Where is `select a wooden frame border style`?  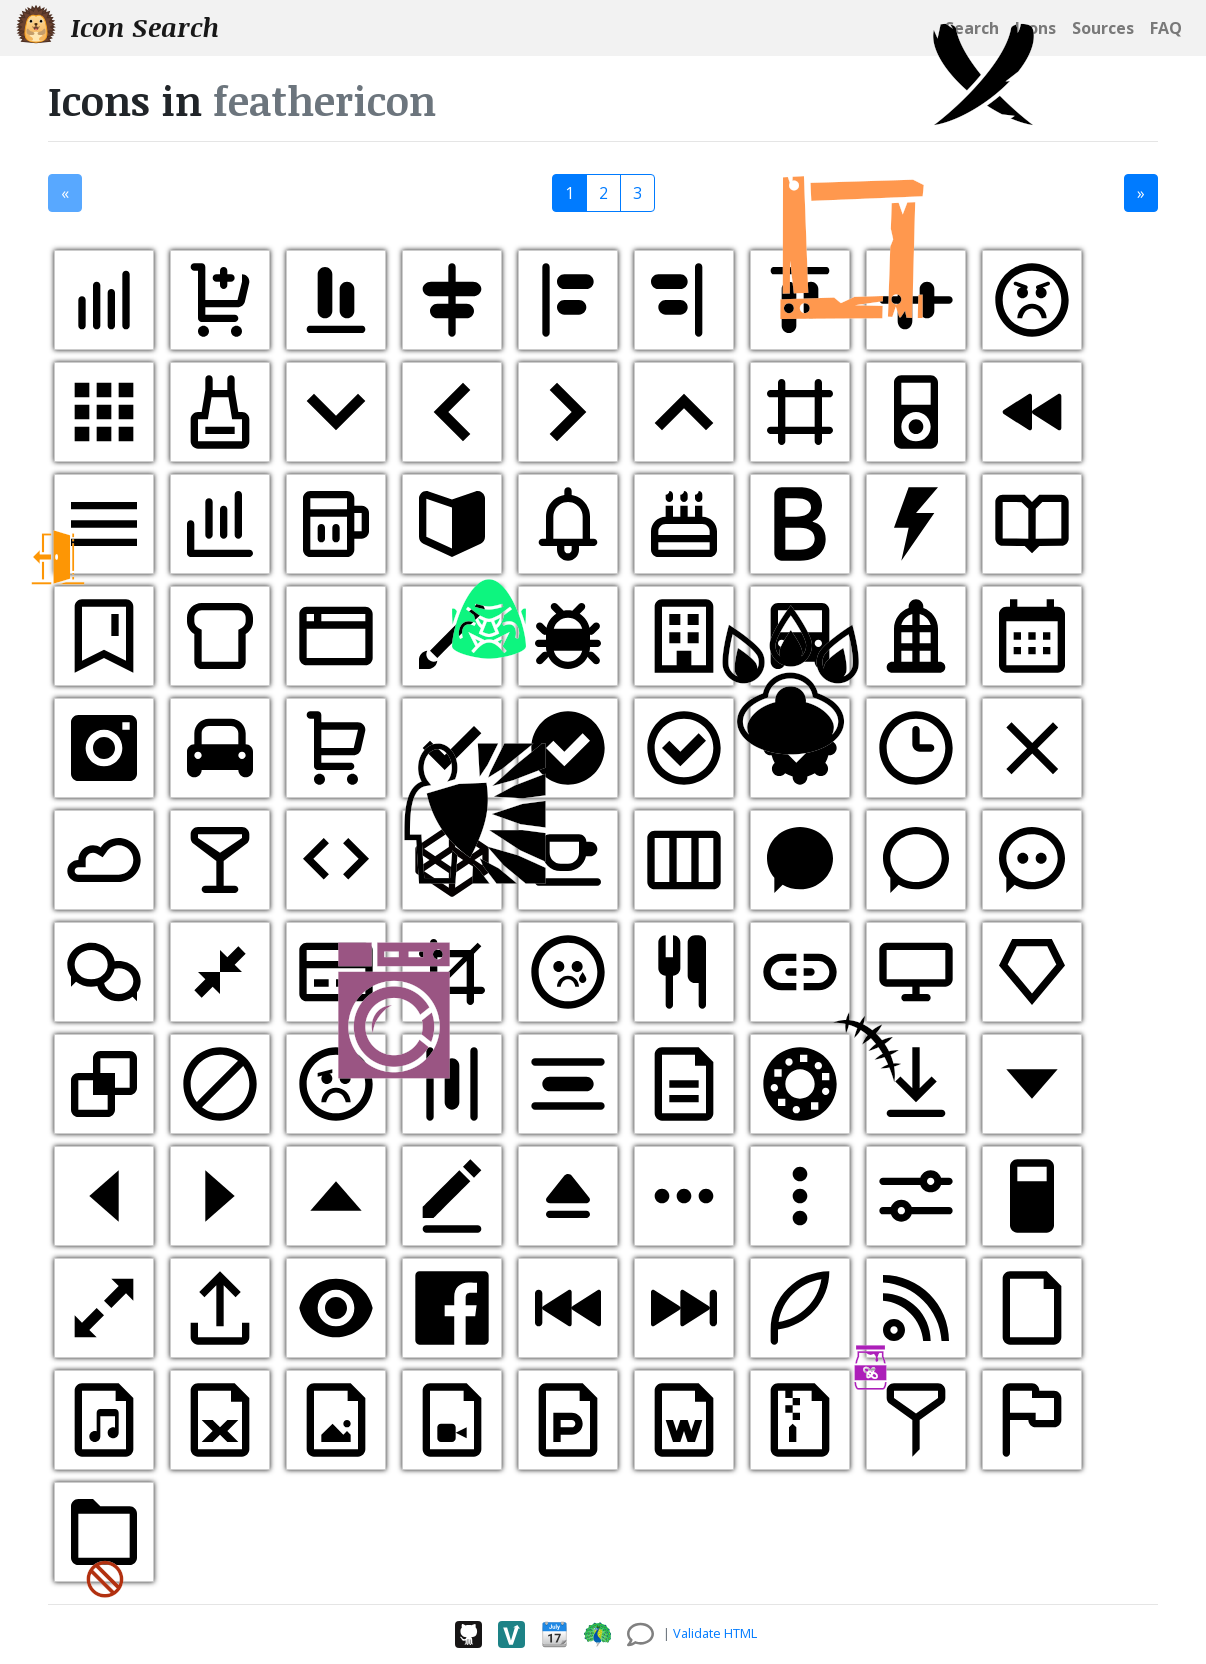
select a wooden frame border style is located at coordinates (852, 249).